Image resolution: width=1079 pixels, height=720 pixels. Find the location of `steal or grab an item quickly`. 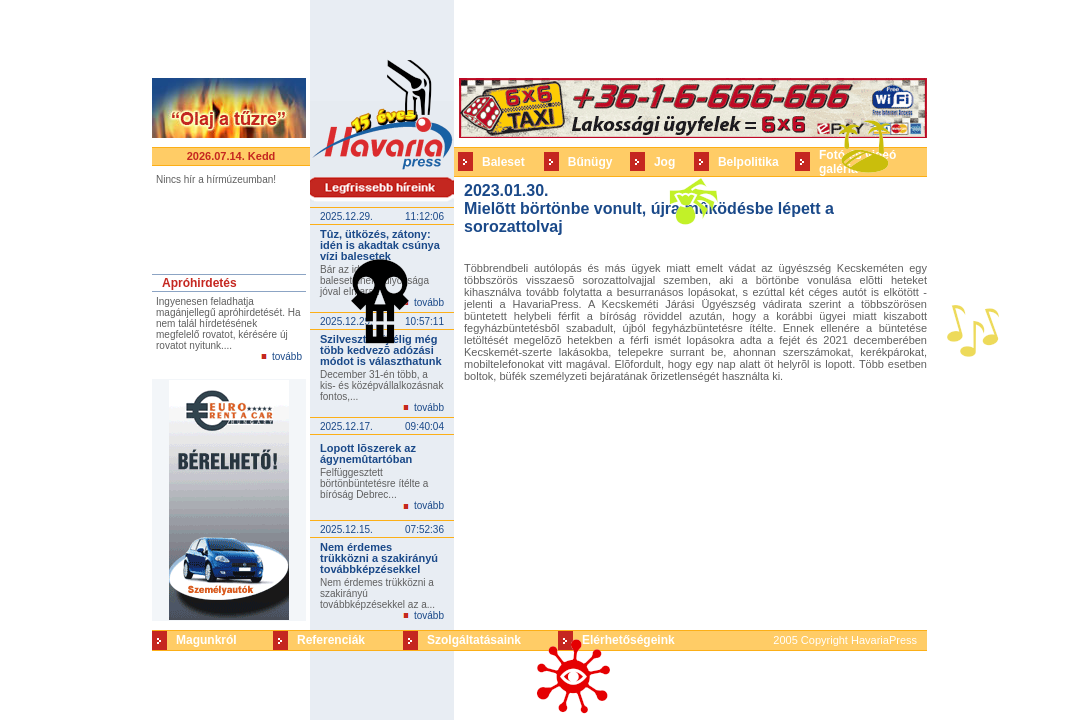

steal or grab an item quickly is located at coordinates (694, 200).